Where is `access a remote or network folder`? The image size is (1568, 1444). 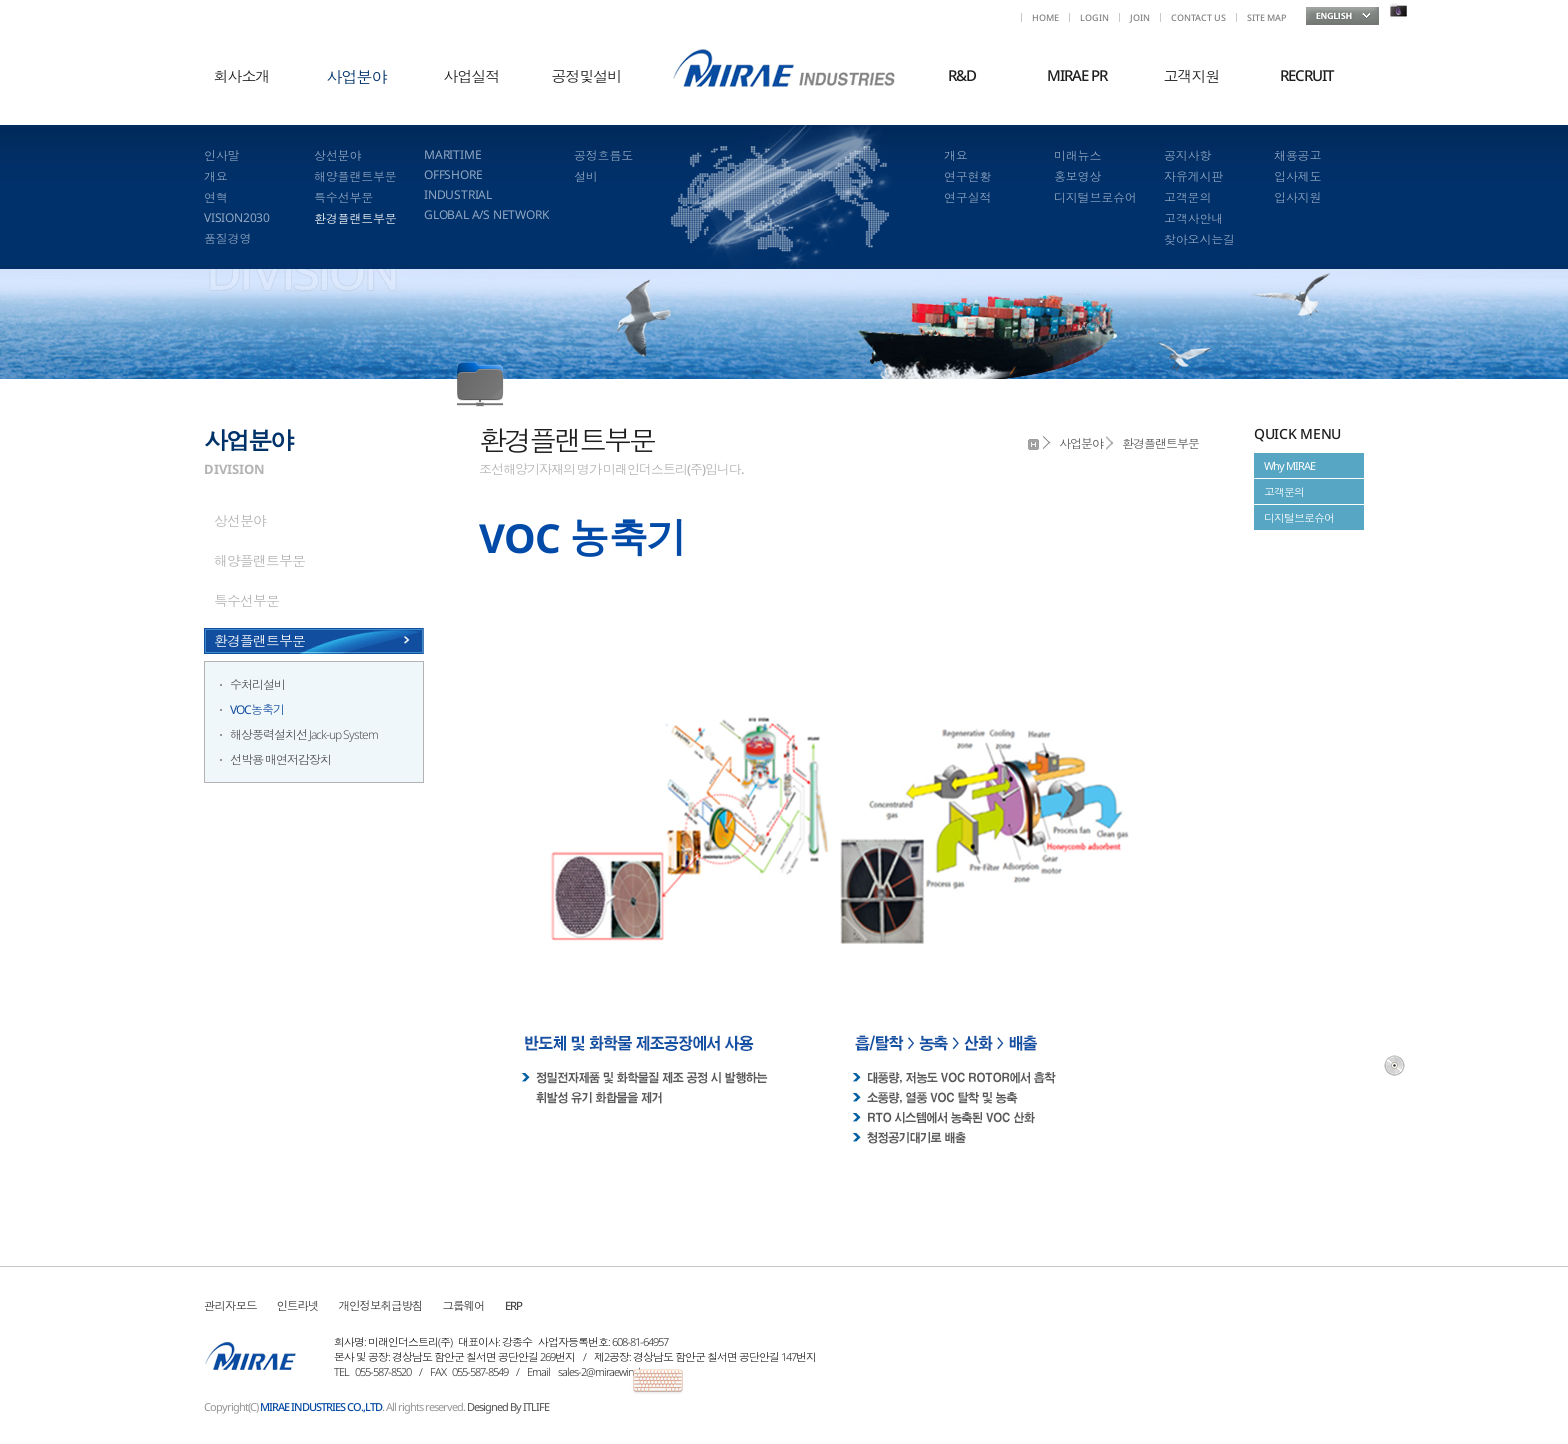 access a remote or network folder is located at coordinates (480, 383).